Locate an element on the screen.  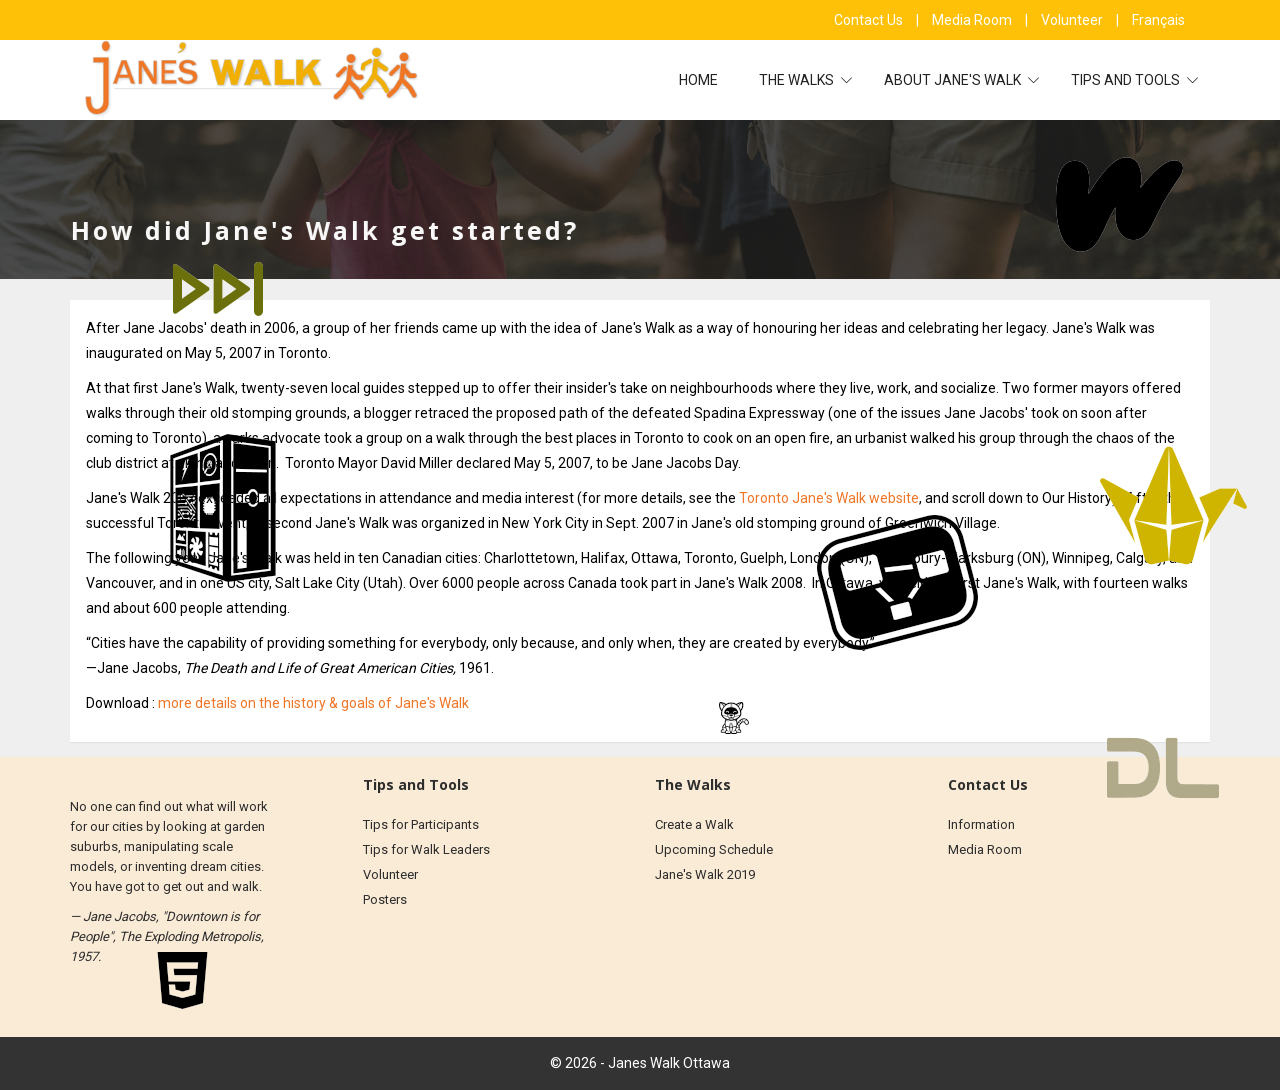
indicates content built with HTML5 technology is located at coordinates (182, 980).